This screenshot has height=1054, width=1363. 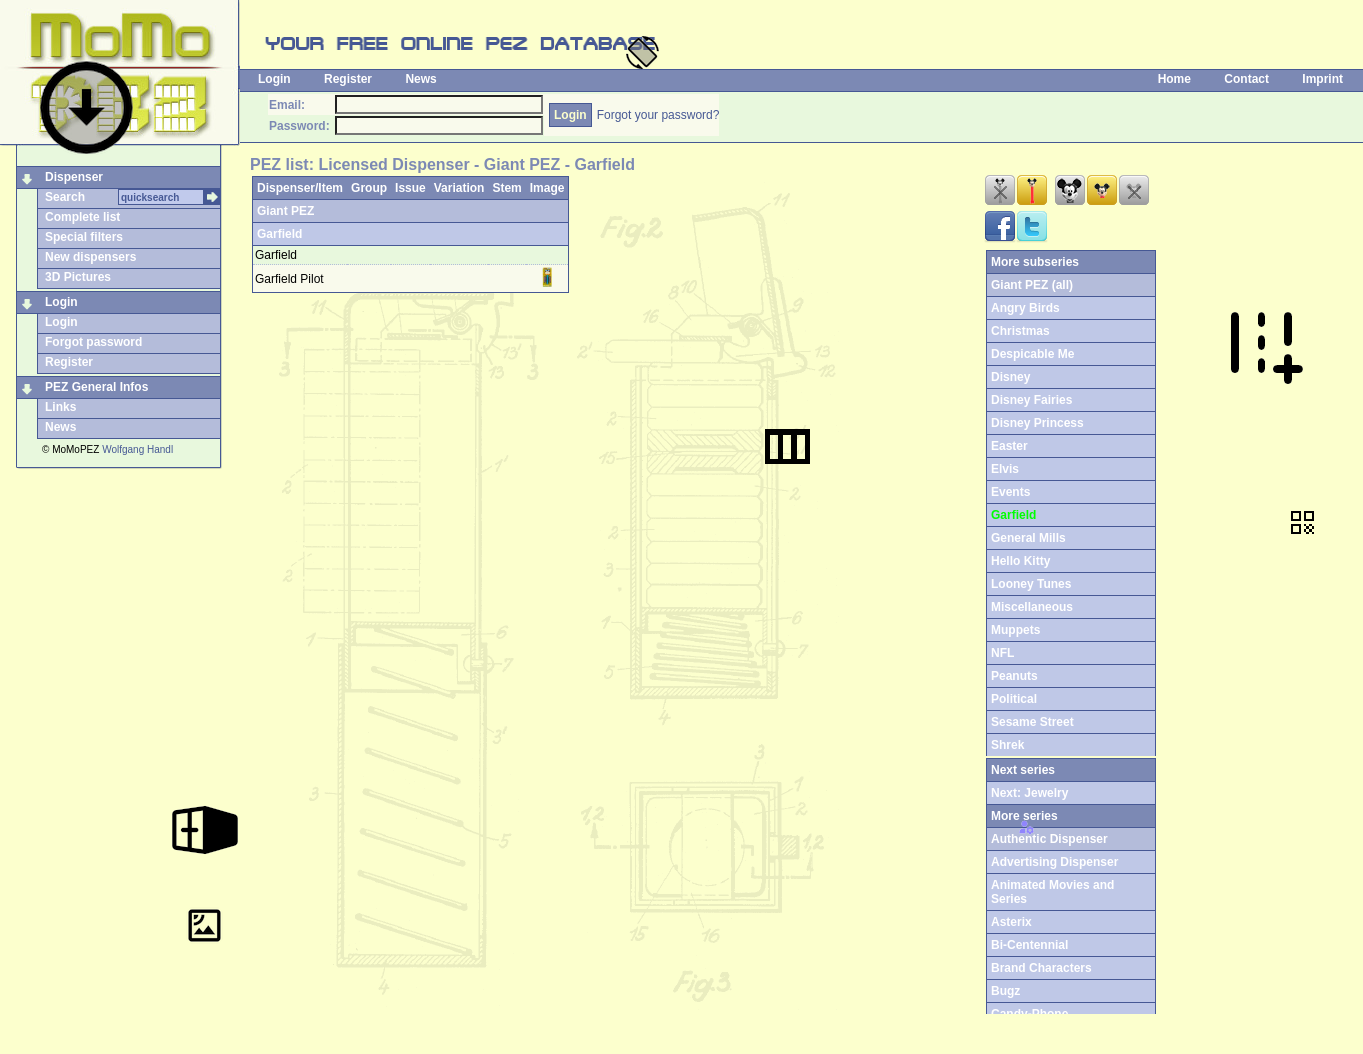 What do you see at coordinates (786, 448) in the screenshot?
I see `switch to column view layout` at bounding box center [786, 448].